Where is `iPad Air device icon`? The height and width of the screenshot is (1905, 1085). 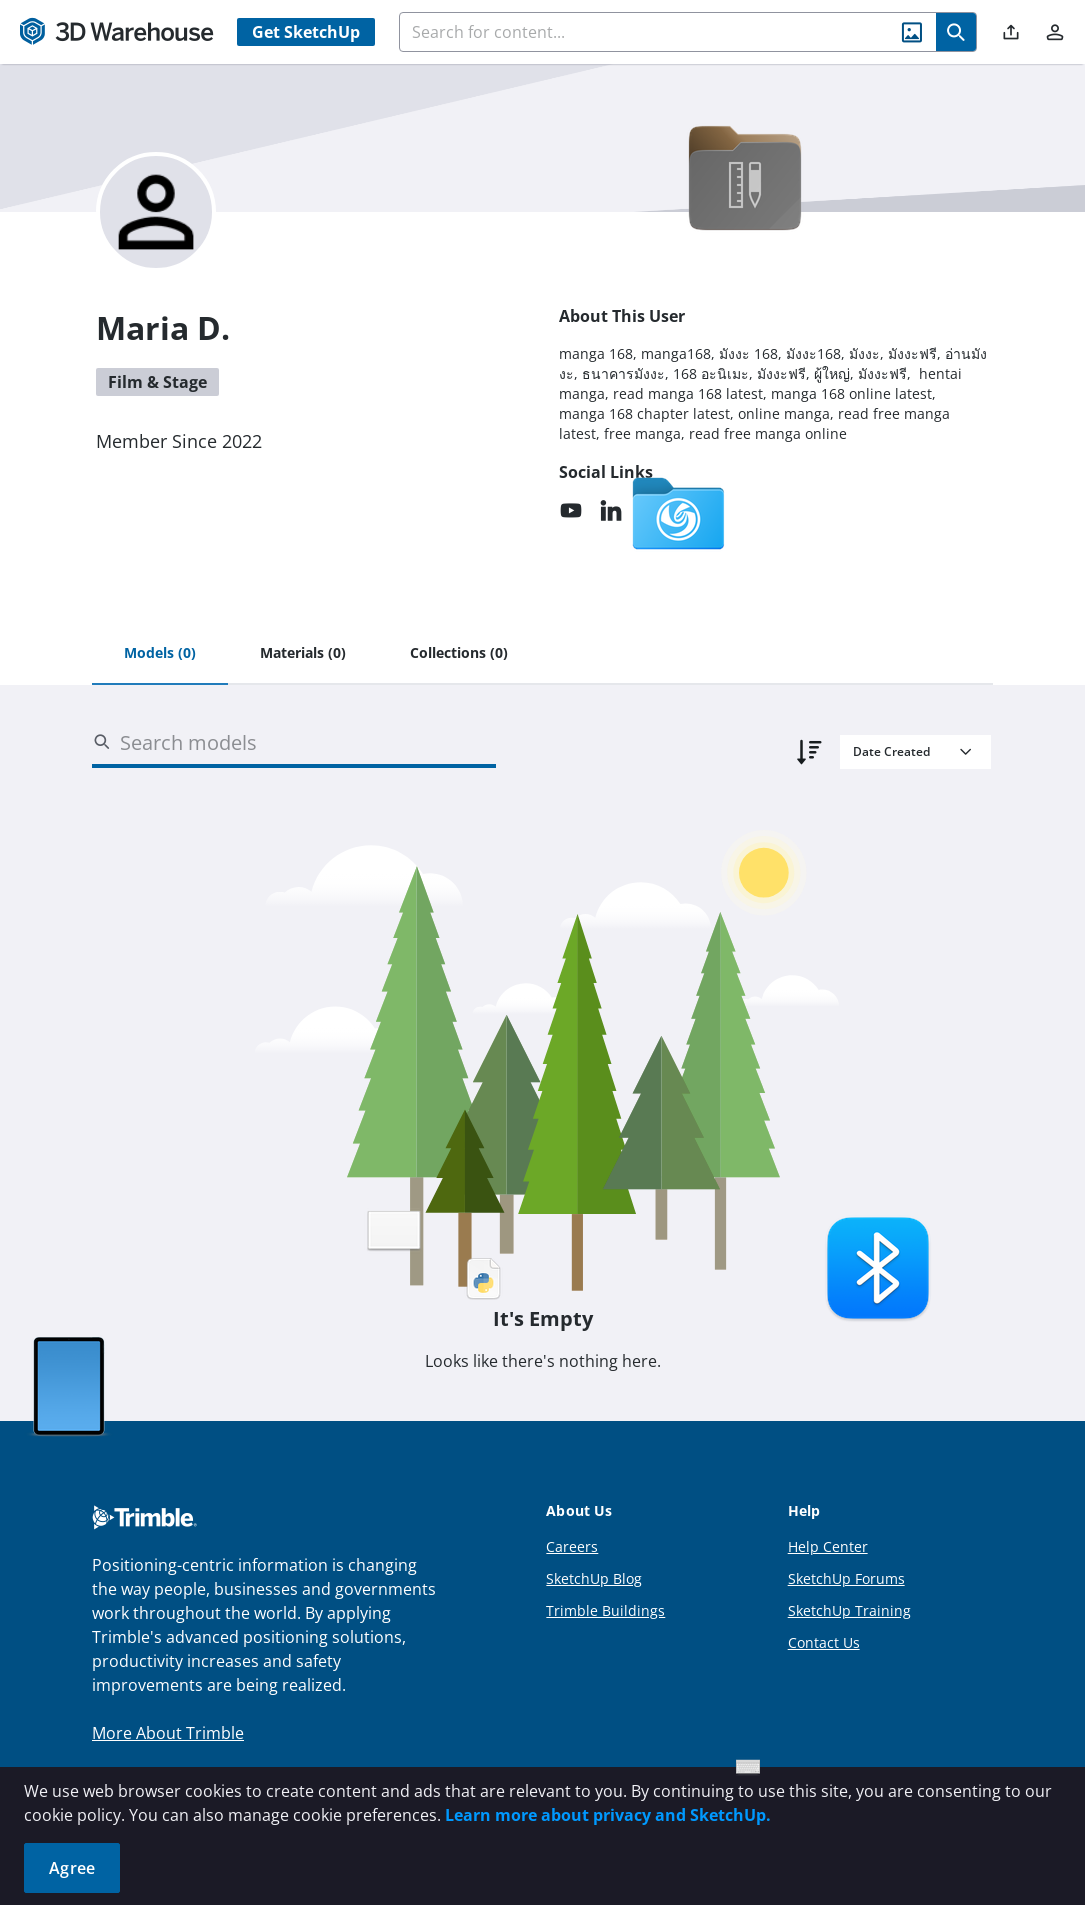
iPad Air device icon is located at coordinates (69, 1387).